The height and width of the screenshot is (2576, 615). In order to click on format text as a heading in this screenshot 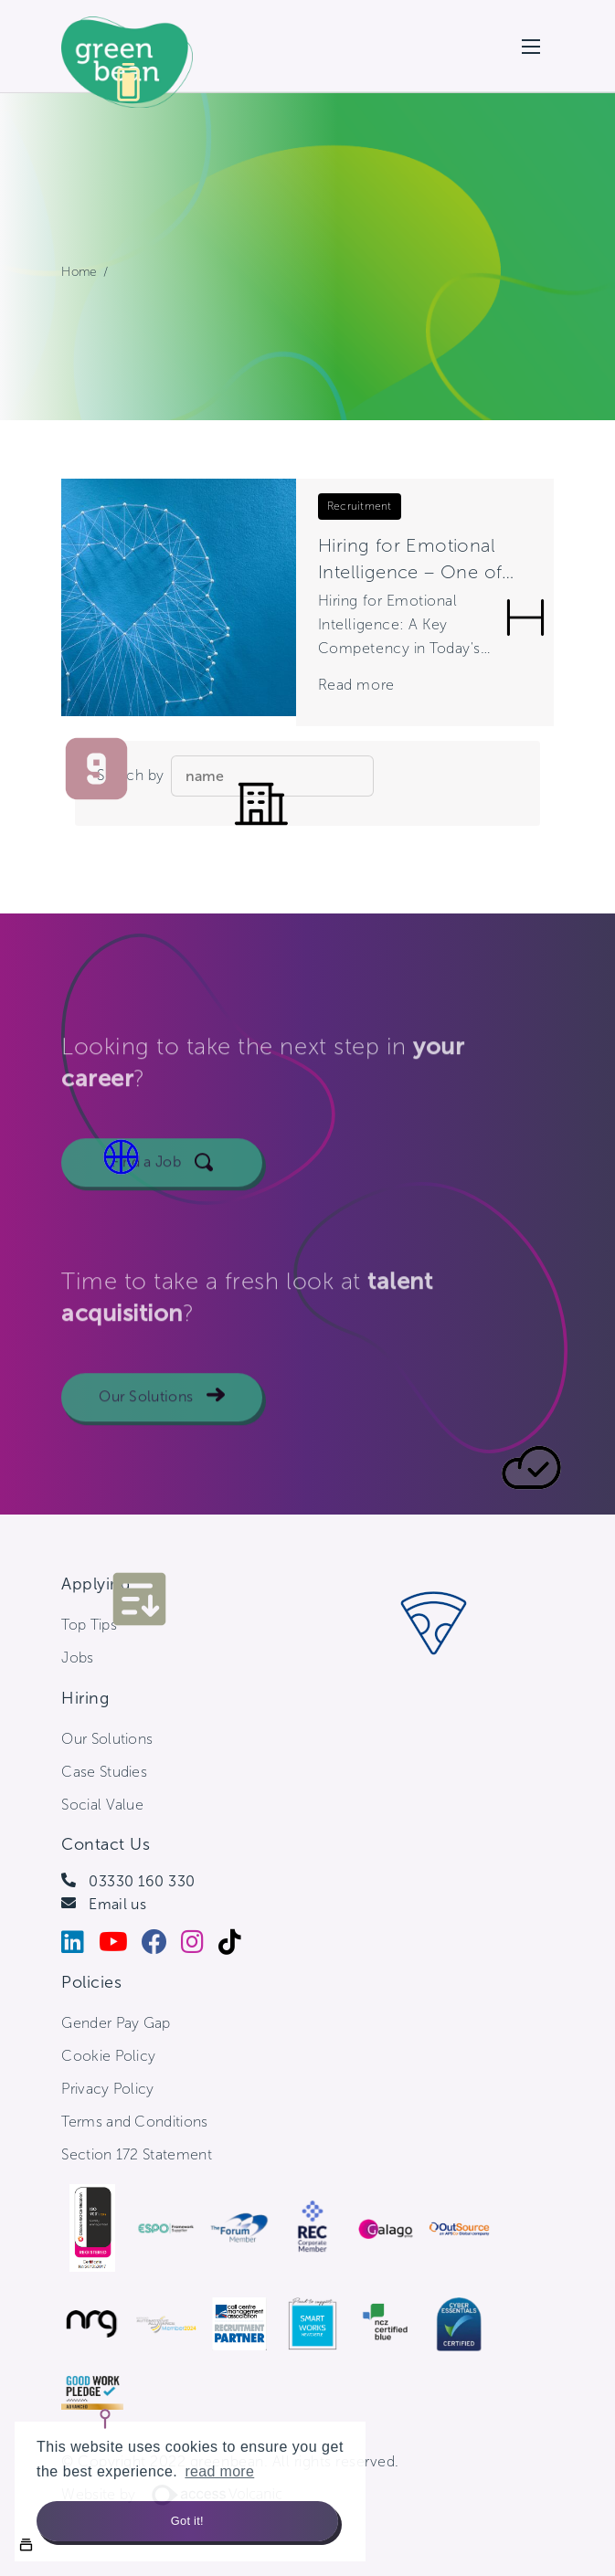, I will do `click(525, 618)`.